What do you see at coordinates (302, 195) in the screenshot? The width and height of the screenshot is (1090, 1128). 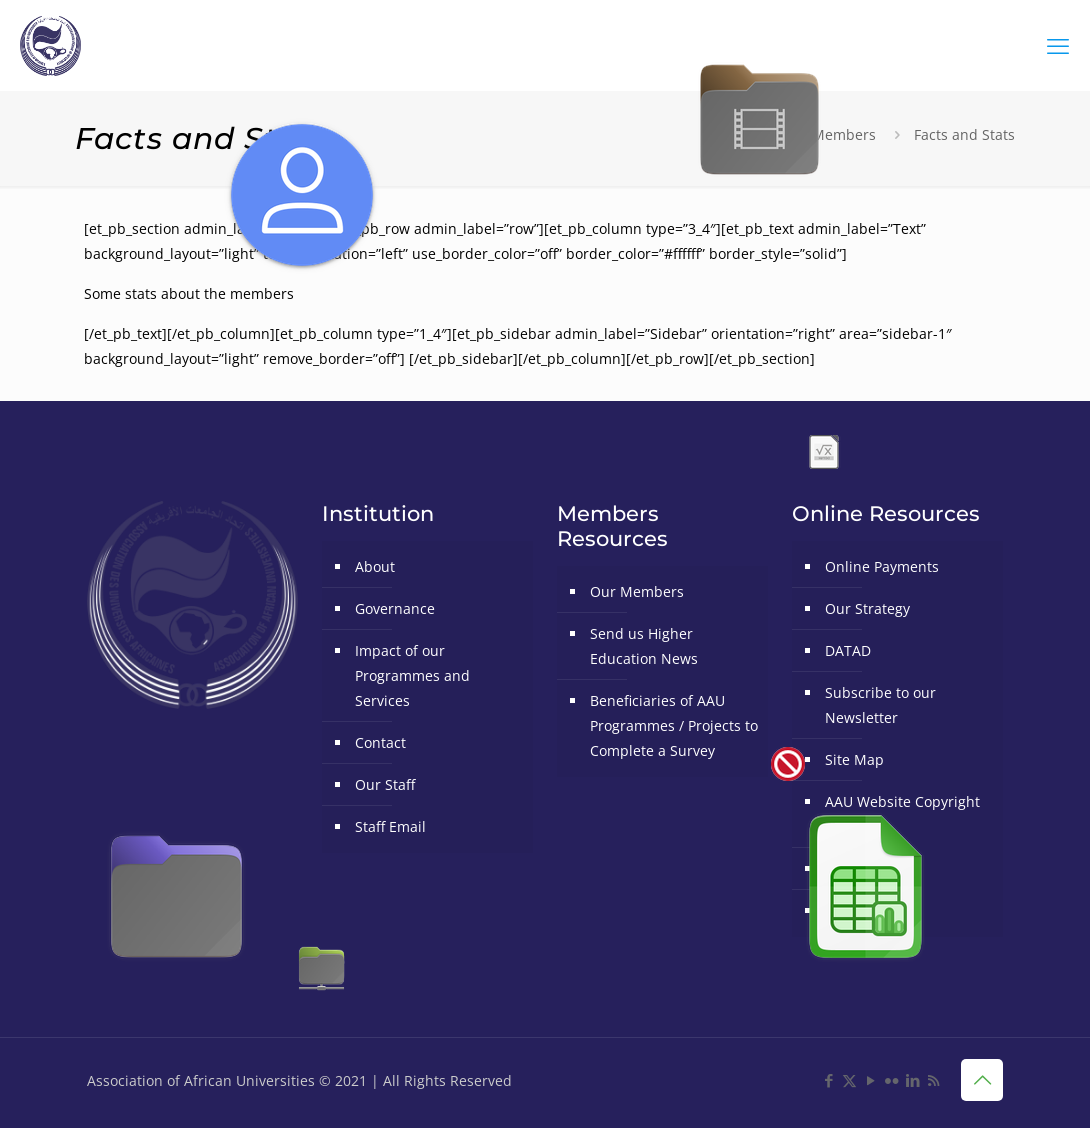 I see `indicates a personal or user-owned item` at bounding box center [302, 195].